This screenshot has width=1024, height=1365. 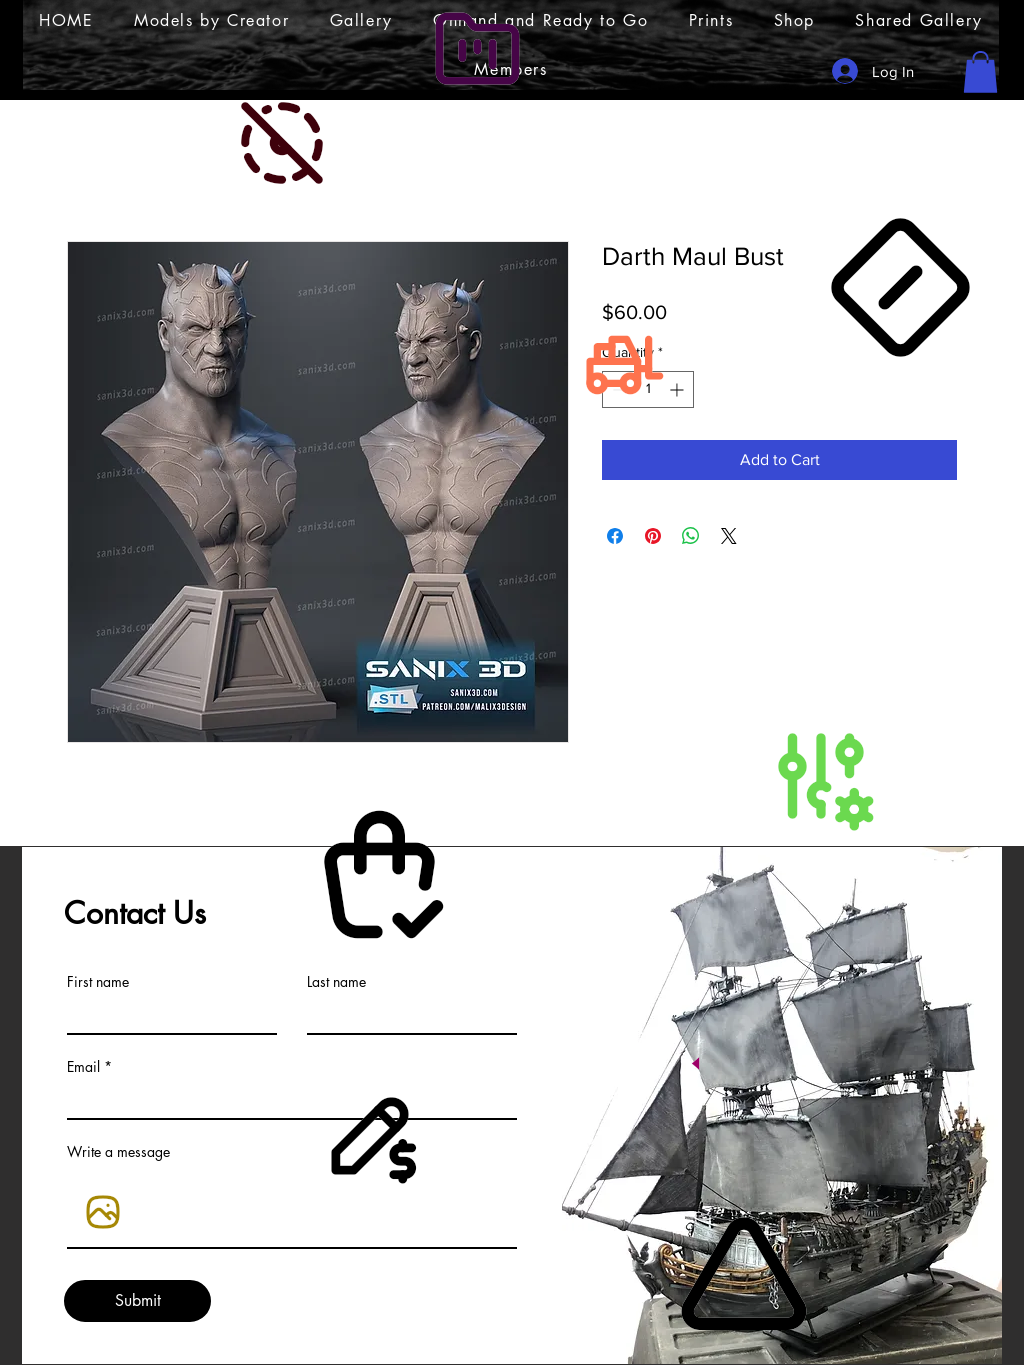 What do you see at coordinates (371, 1134) in the screenshot?
I see `edit pricing or cost information` at bounding box center [371, 1134].